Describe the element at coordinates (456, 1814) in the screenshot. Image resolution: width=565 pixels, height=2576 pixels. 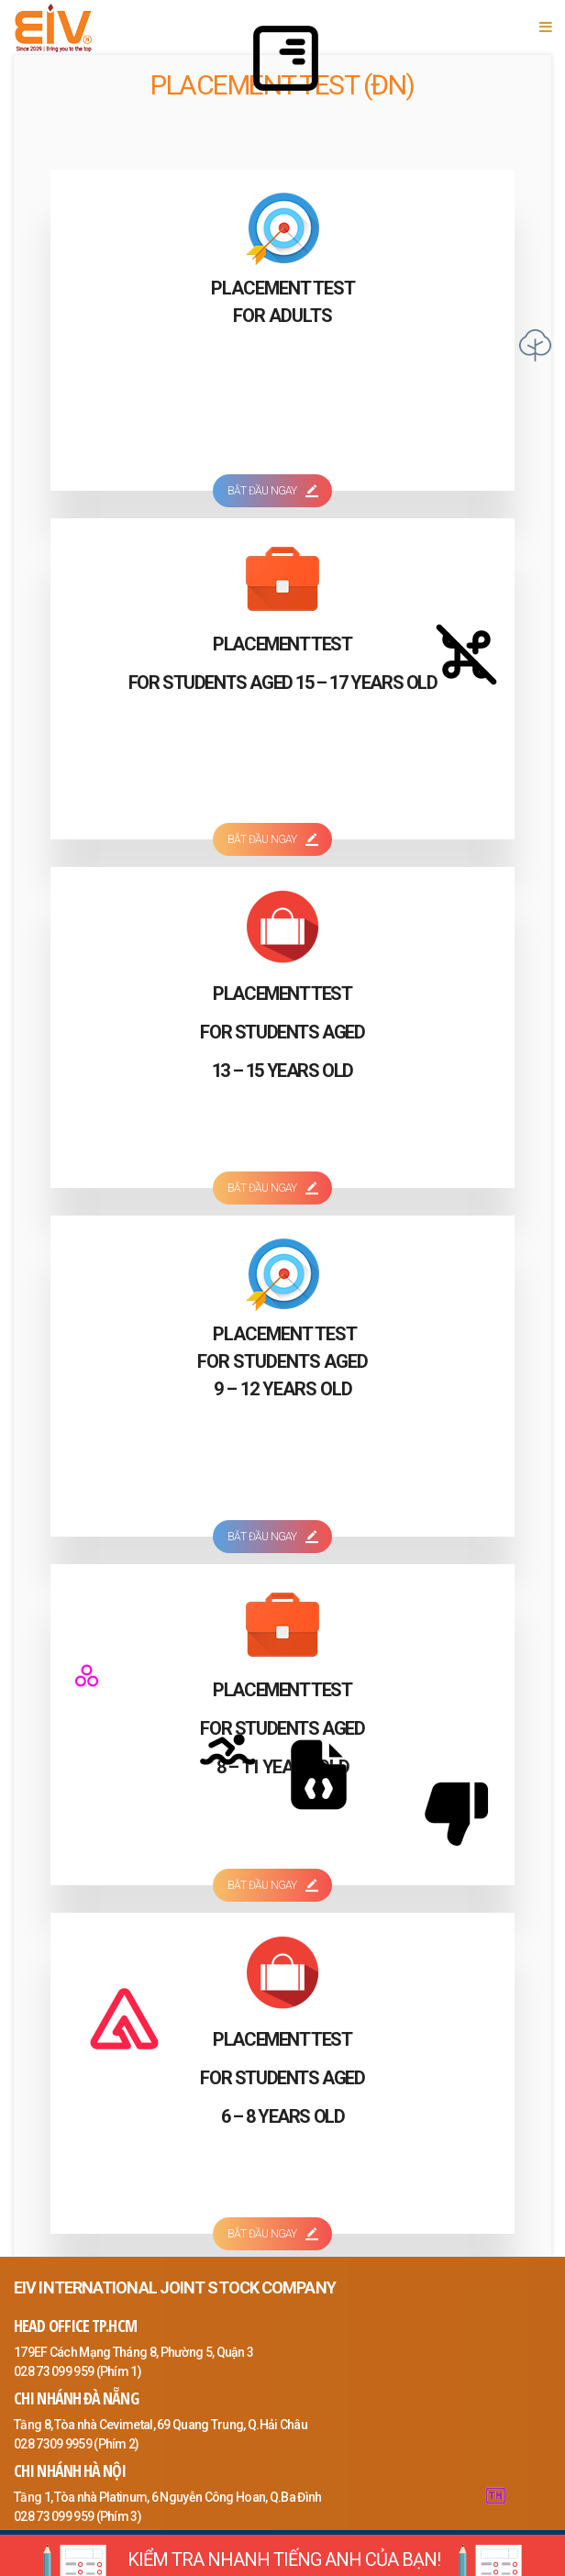
I see `dislike or downvote content` at that location.